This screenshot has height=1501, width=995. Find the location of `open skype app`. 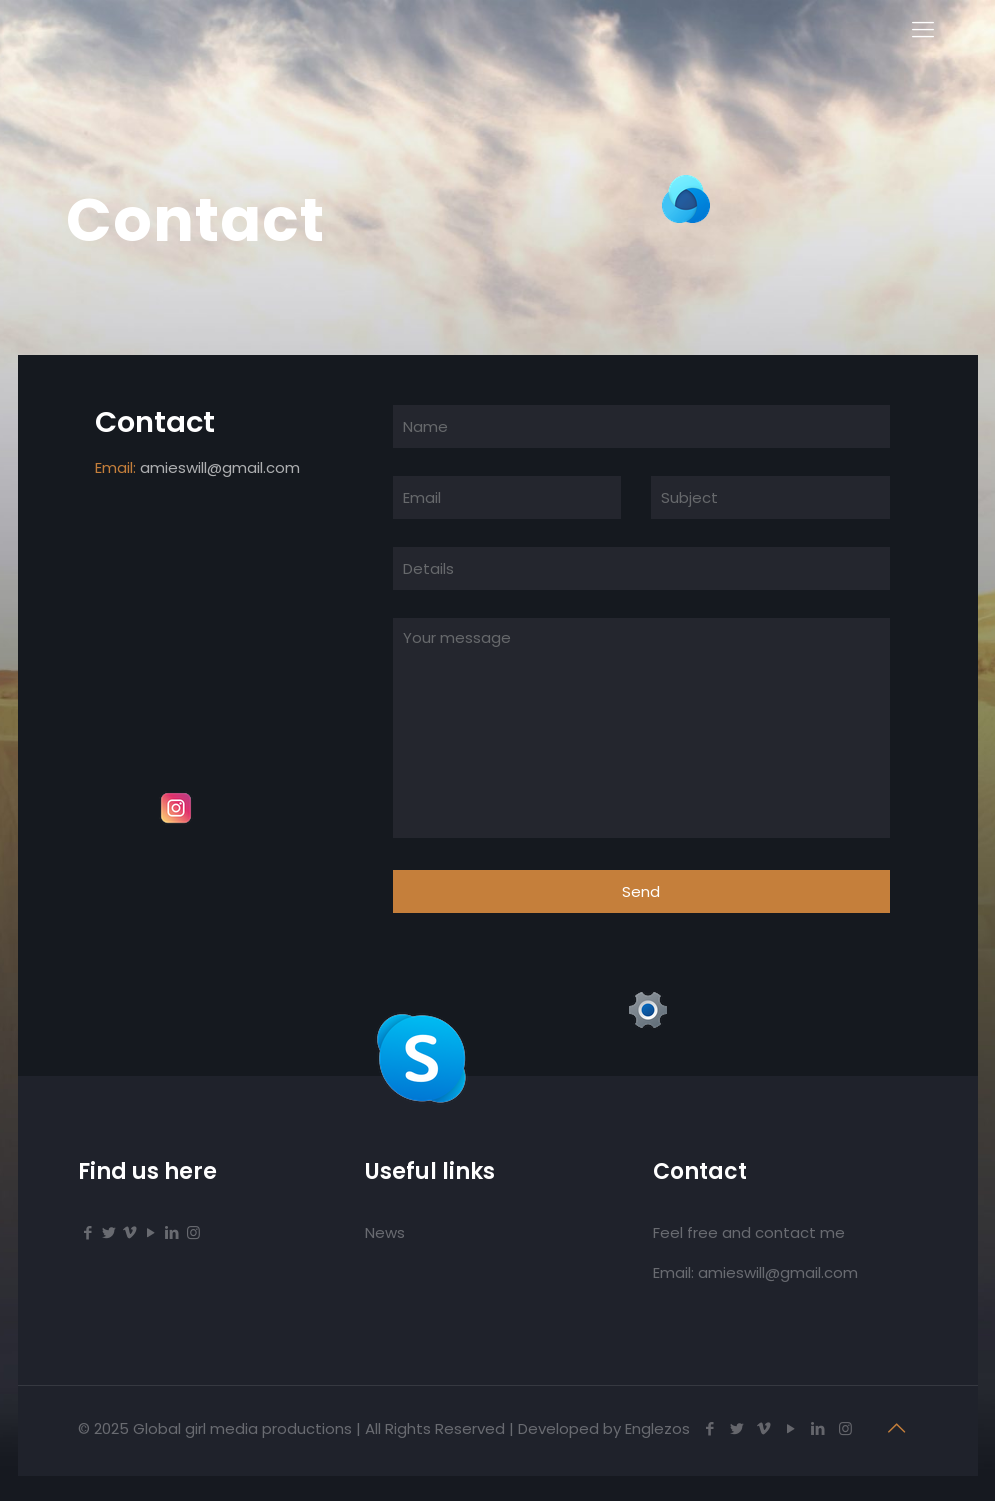

open skype app is located at coordinates (421, 1058).